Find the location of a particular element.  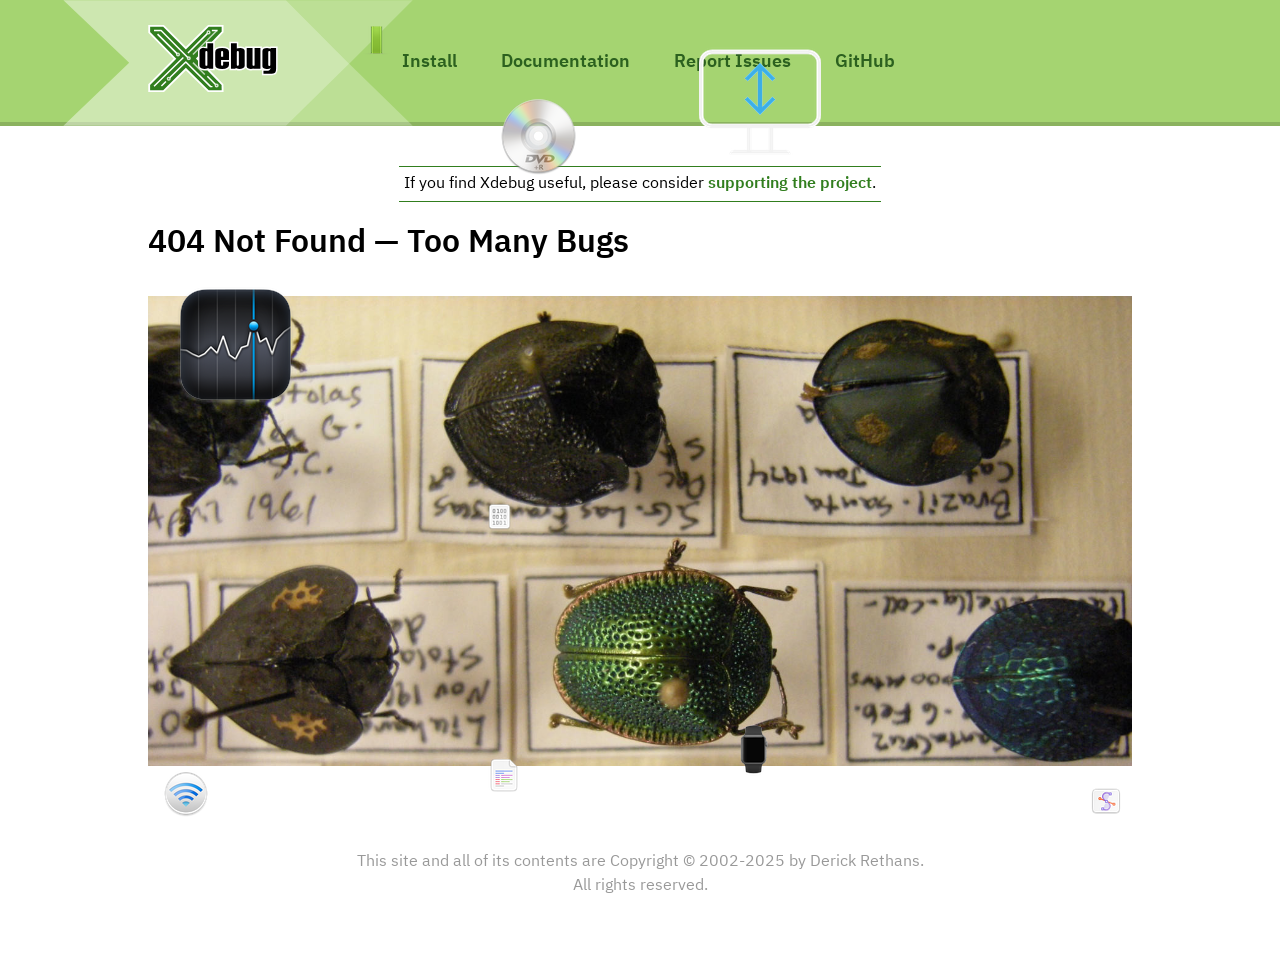

indicates a binary or raw data file is located at coordinates (499, 516).